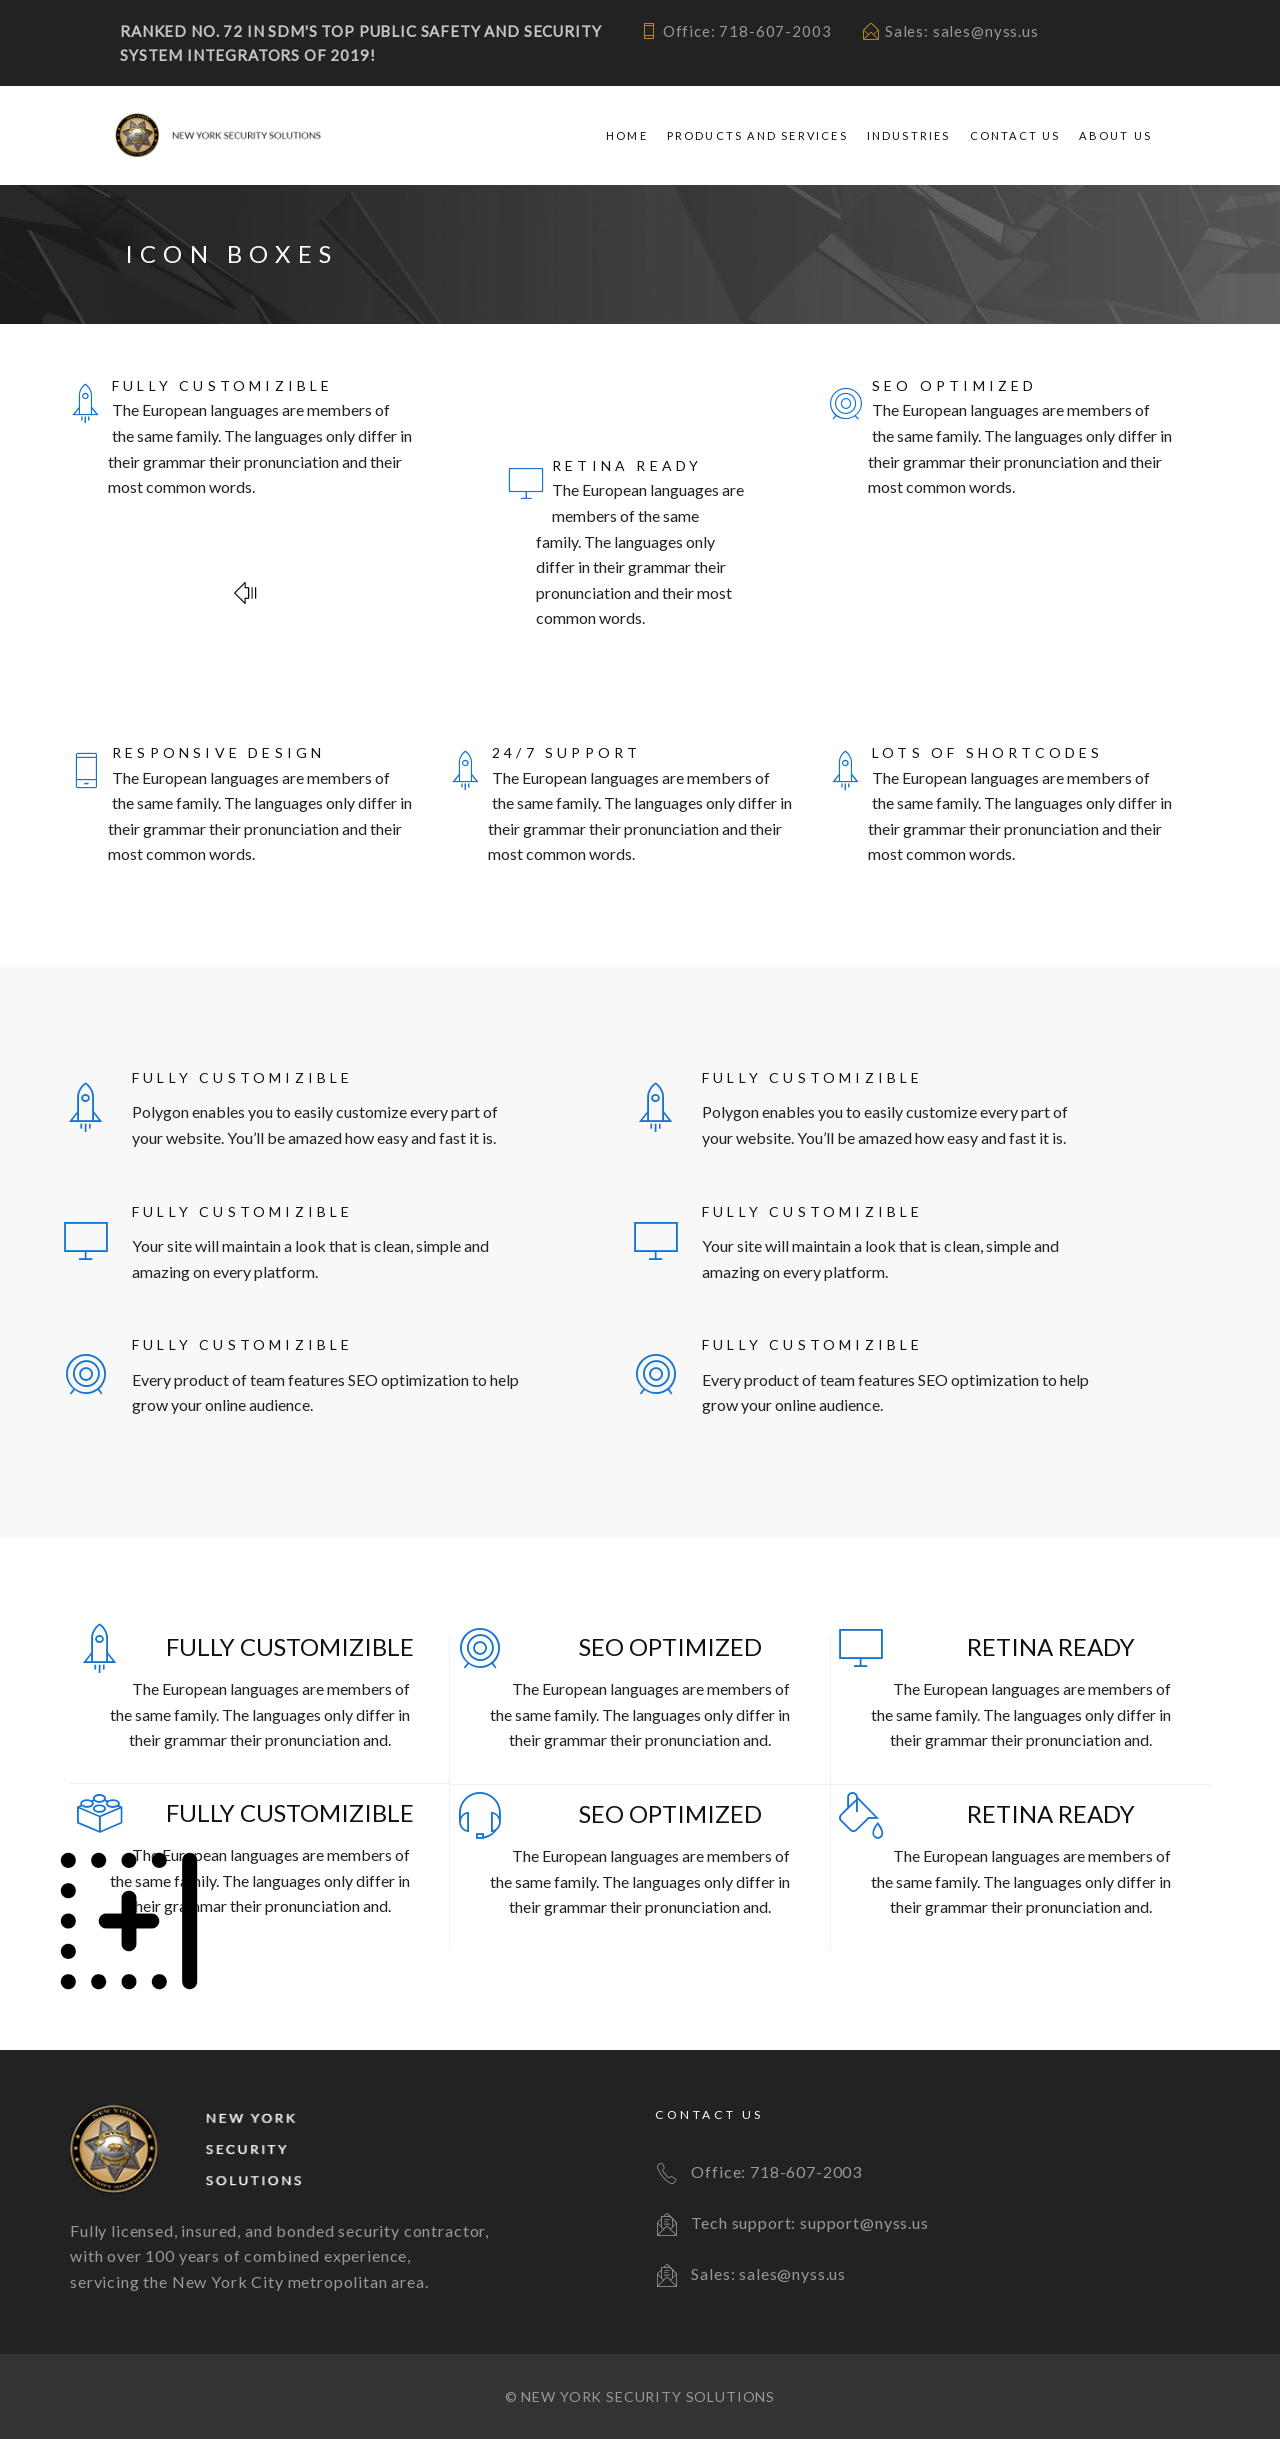  What do you see at coordinates (246, 593) in the screenshot?
I see `go back multiple steps` at bounding box center [246, 593].